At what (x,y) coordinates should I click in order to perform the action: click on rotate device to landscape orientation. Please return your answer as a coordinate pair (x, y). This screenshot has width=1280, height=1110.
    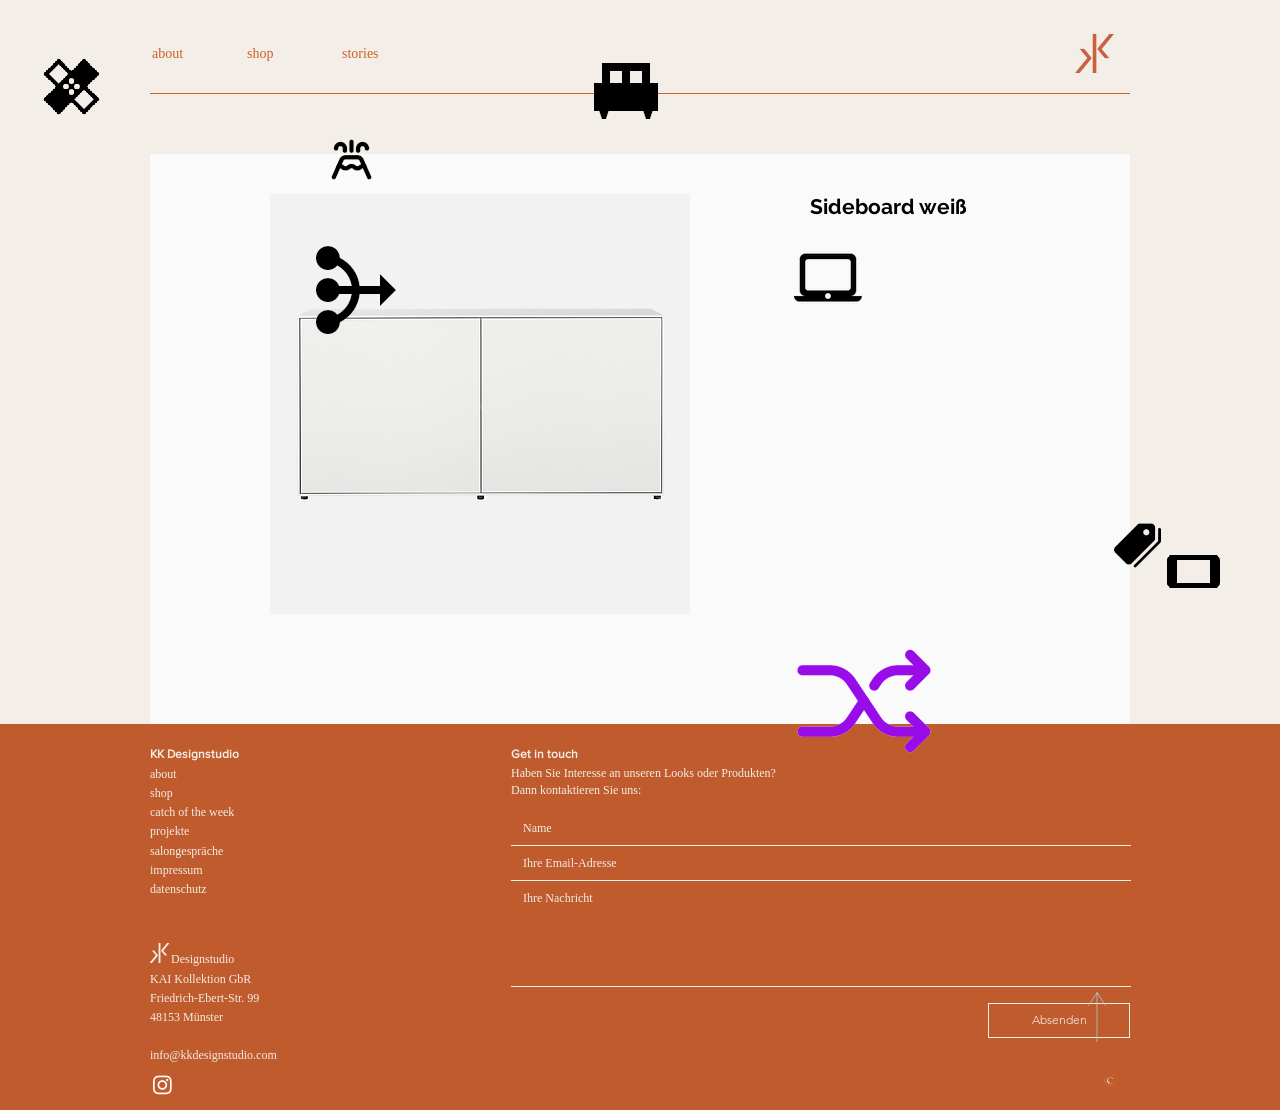
    Looking at the image, I should click on (1193, 571).